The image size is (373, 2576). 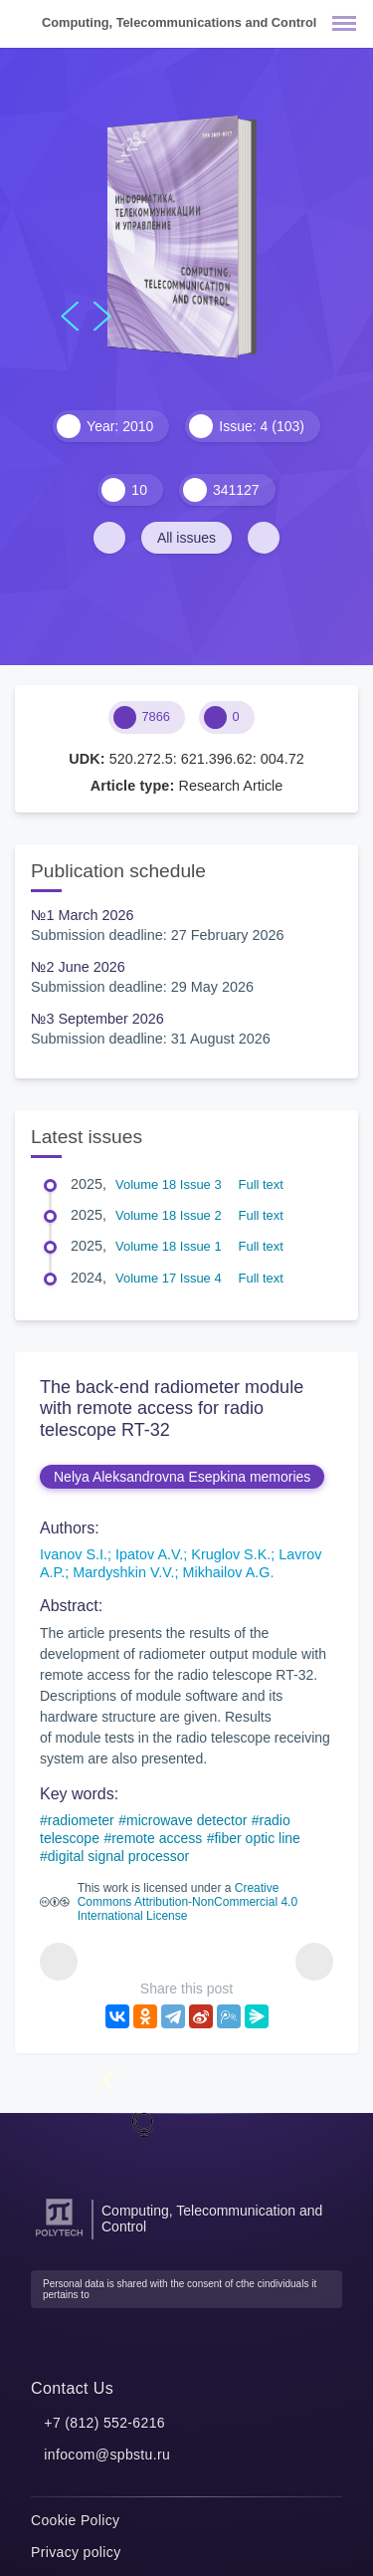 What do you see at coordinates (86, 316) in the screenshot?
I see `view or edit source code` at bounding box center [86, 316].